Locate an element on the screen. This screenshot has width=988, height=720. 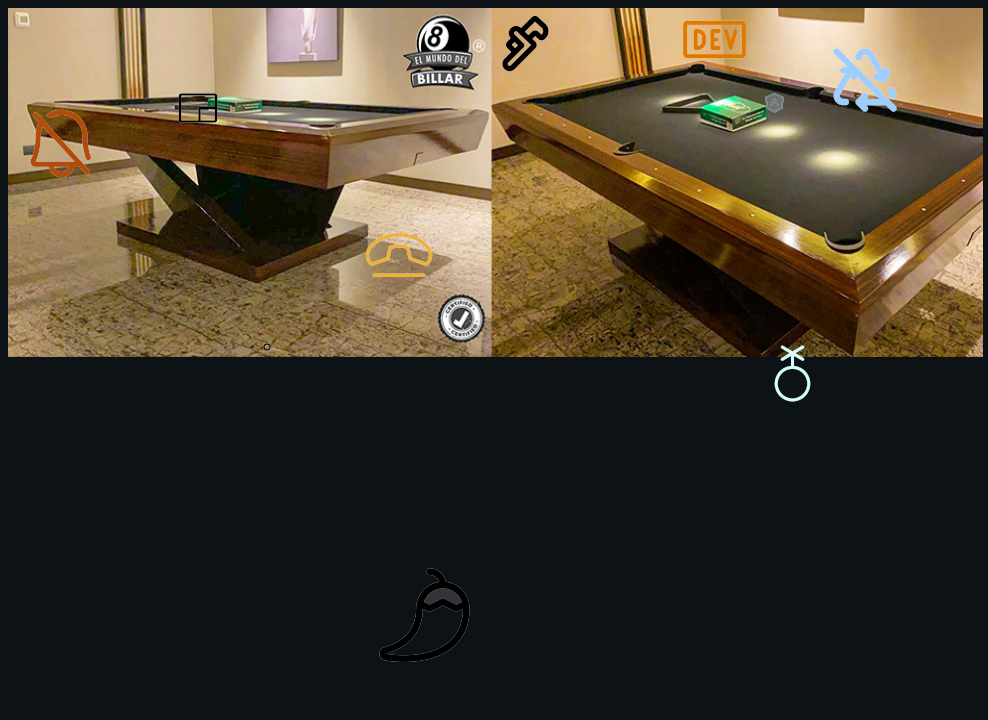
recycling unavailable or disabled is located at coordinates (865, 80).